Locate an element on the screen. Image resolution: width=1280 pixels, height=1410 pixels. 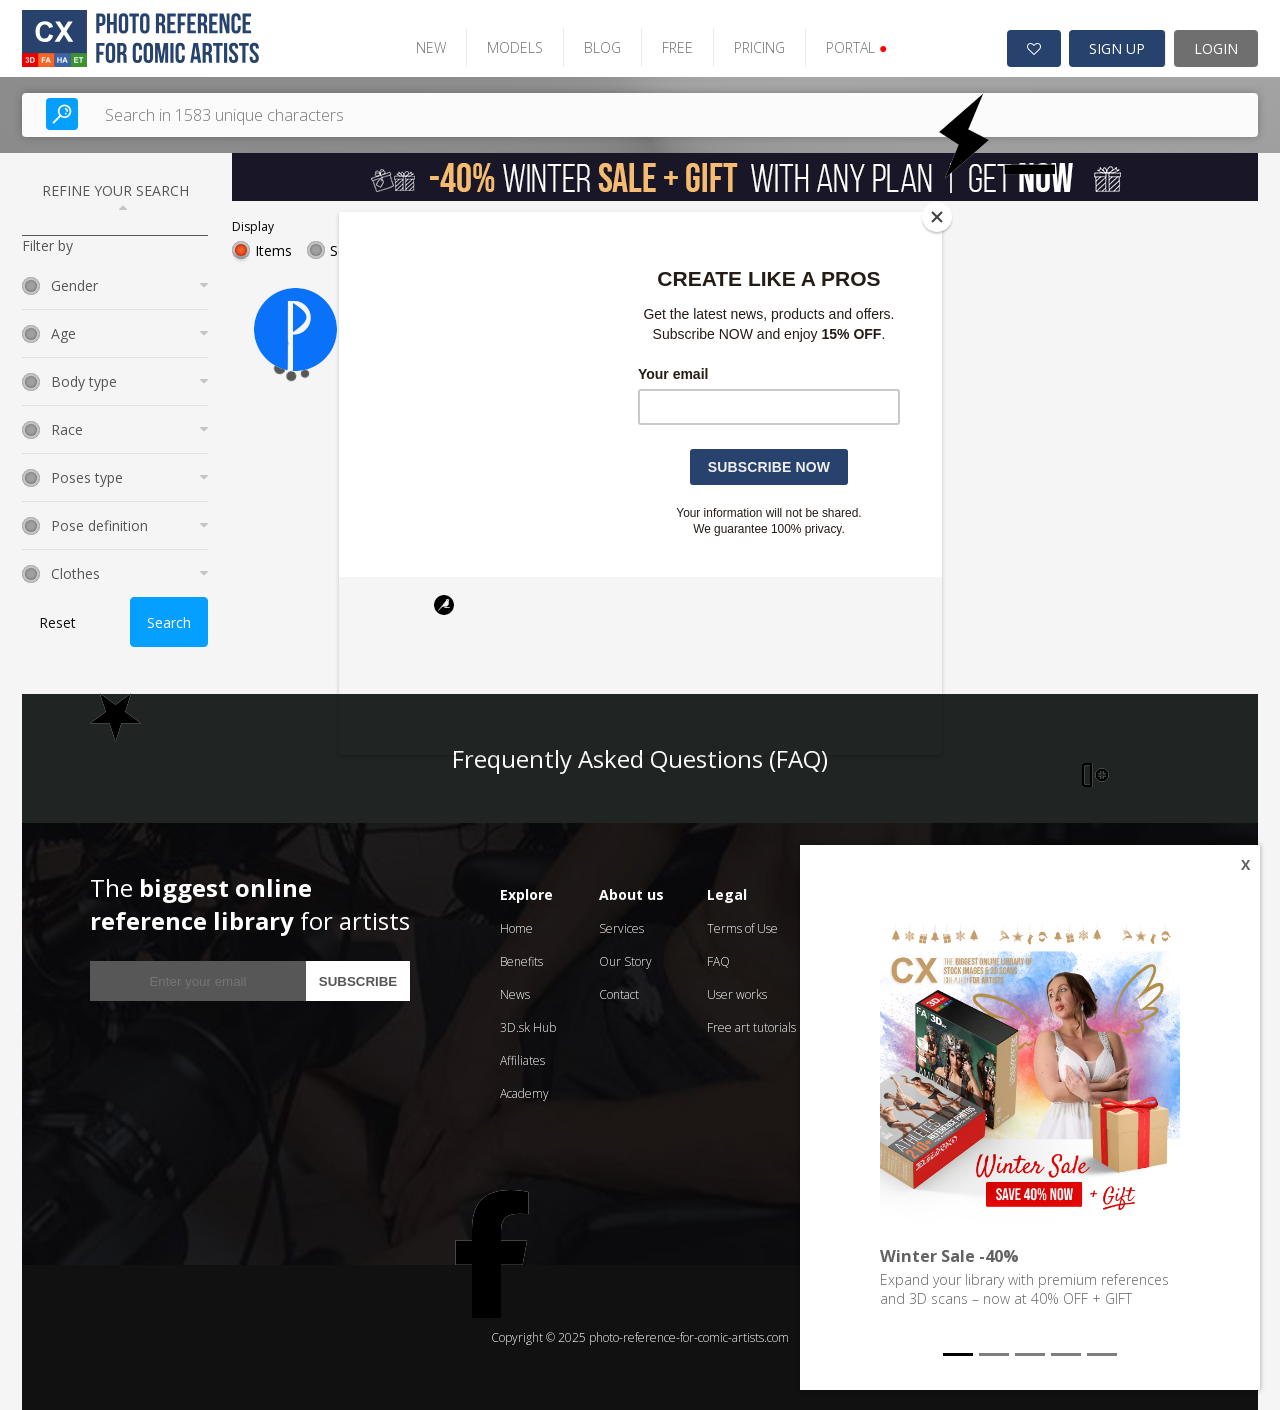
open the Nebula streaming app is located at coordinates (115, 717).